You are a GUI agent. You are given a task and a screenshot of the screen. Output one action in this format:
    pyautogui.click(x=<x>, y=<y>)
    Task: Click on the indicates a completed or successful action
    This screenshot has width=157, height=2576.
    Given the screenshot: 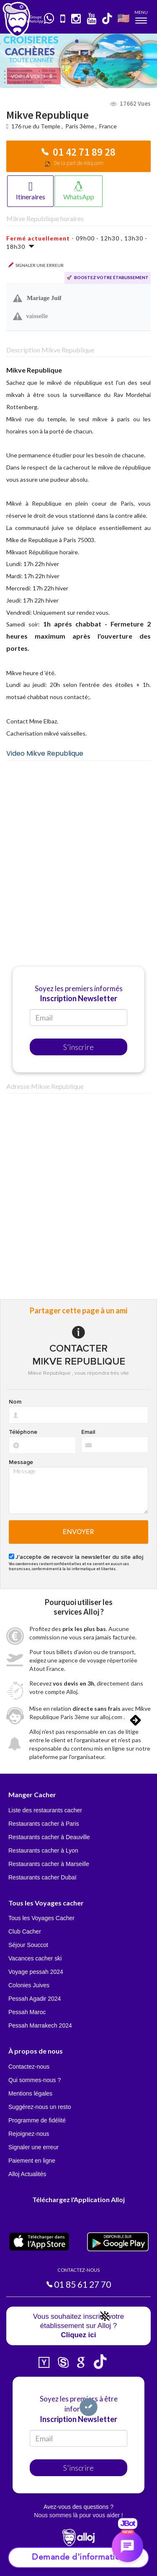 What is the action you would take?
    pyautogui.click(x=88, y=2407)
    